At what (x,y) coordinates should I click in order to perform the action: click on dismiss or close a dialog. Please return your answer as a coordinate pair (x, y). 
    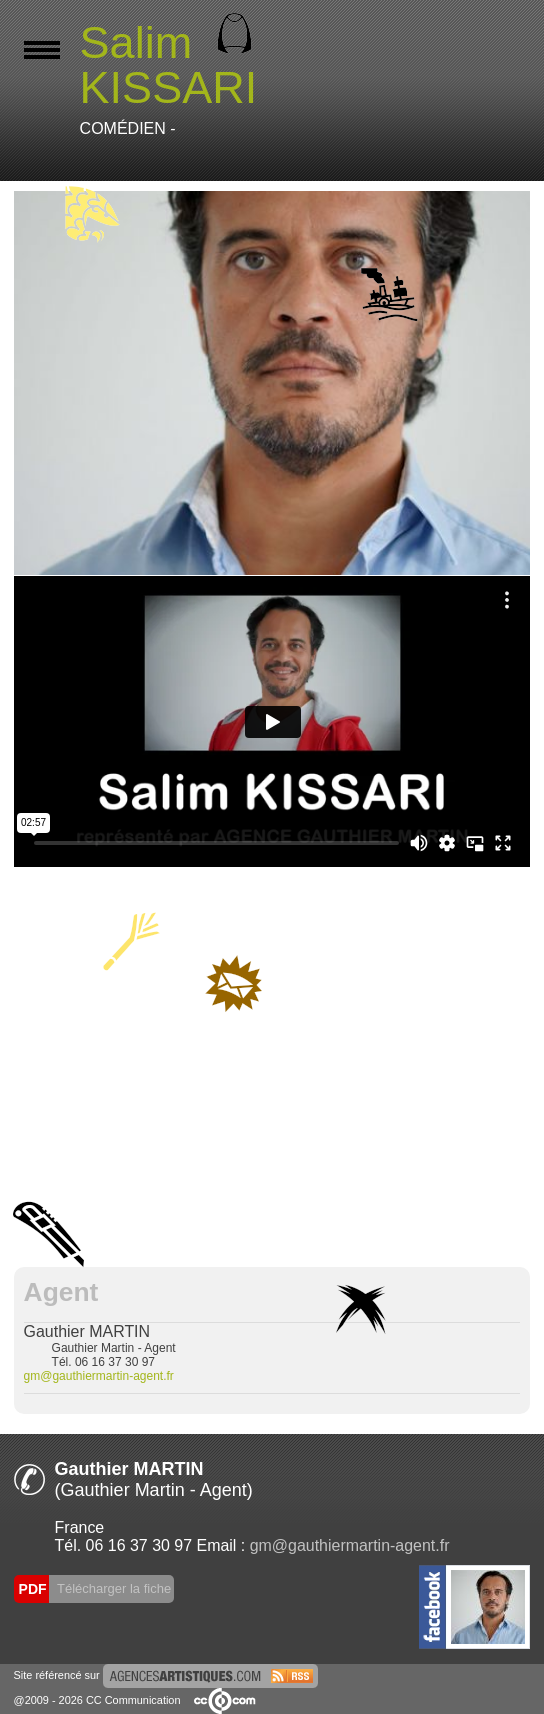
    Looking at the image, I should click on (360, 1309).